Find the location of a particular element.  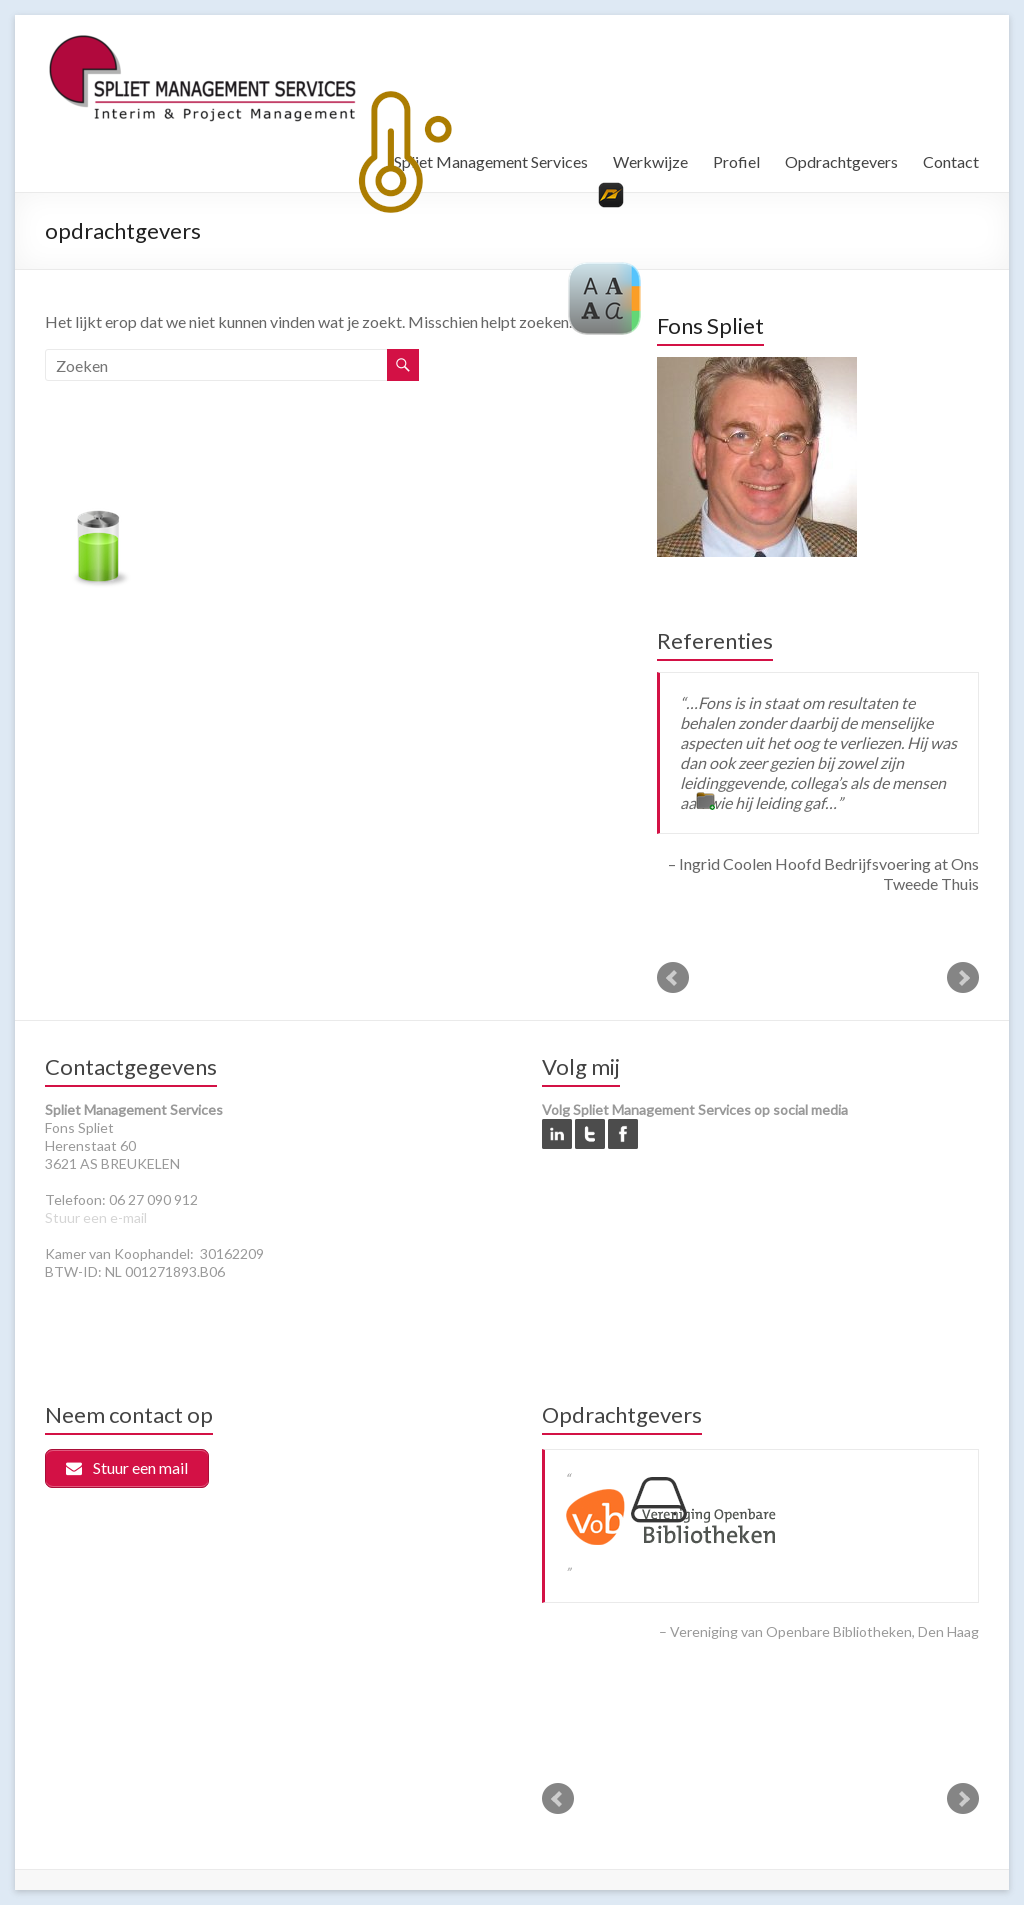

view current temperature is located at coordinates (395, 152).